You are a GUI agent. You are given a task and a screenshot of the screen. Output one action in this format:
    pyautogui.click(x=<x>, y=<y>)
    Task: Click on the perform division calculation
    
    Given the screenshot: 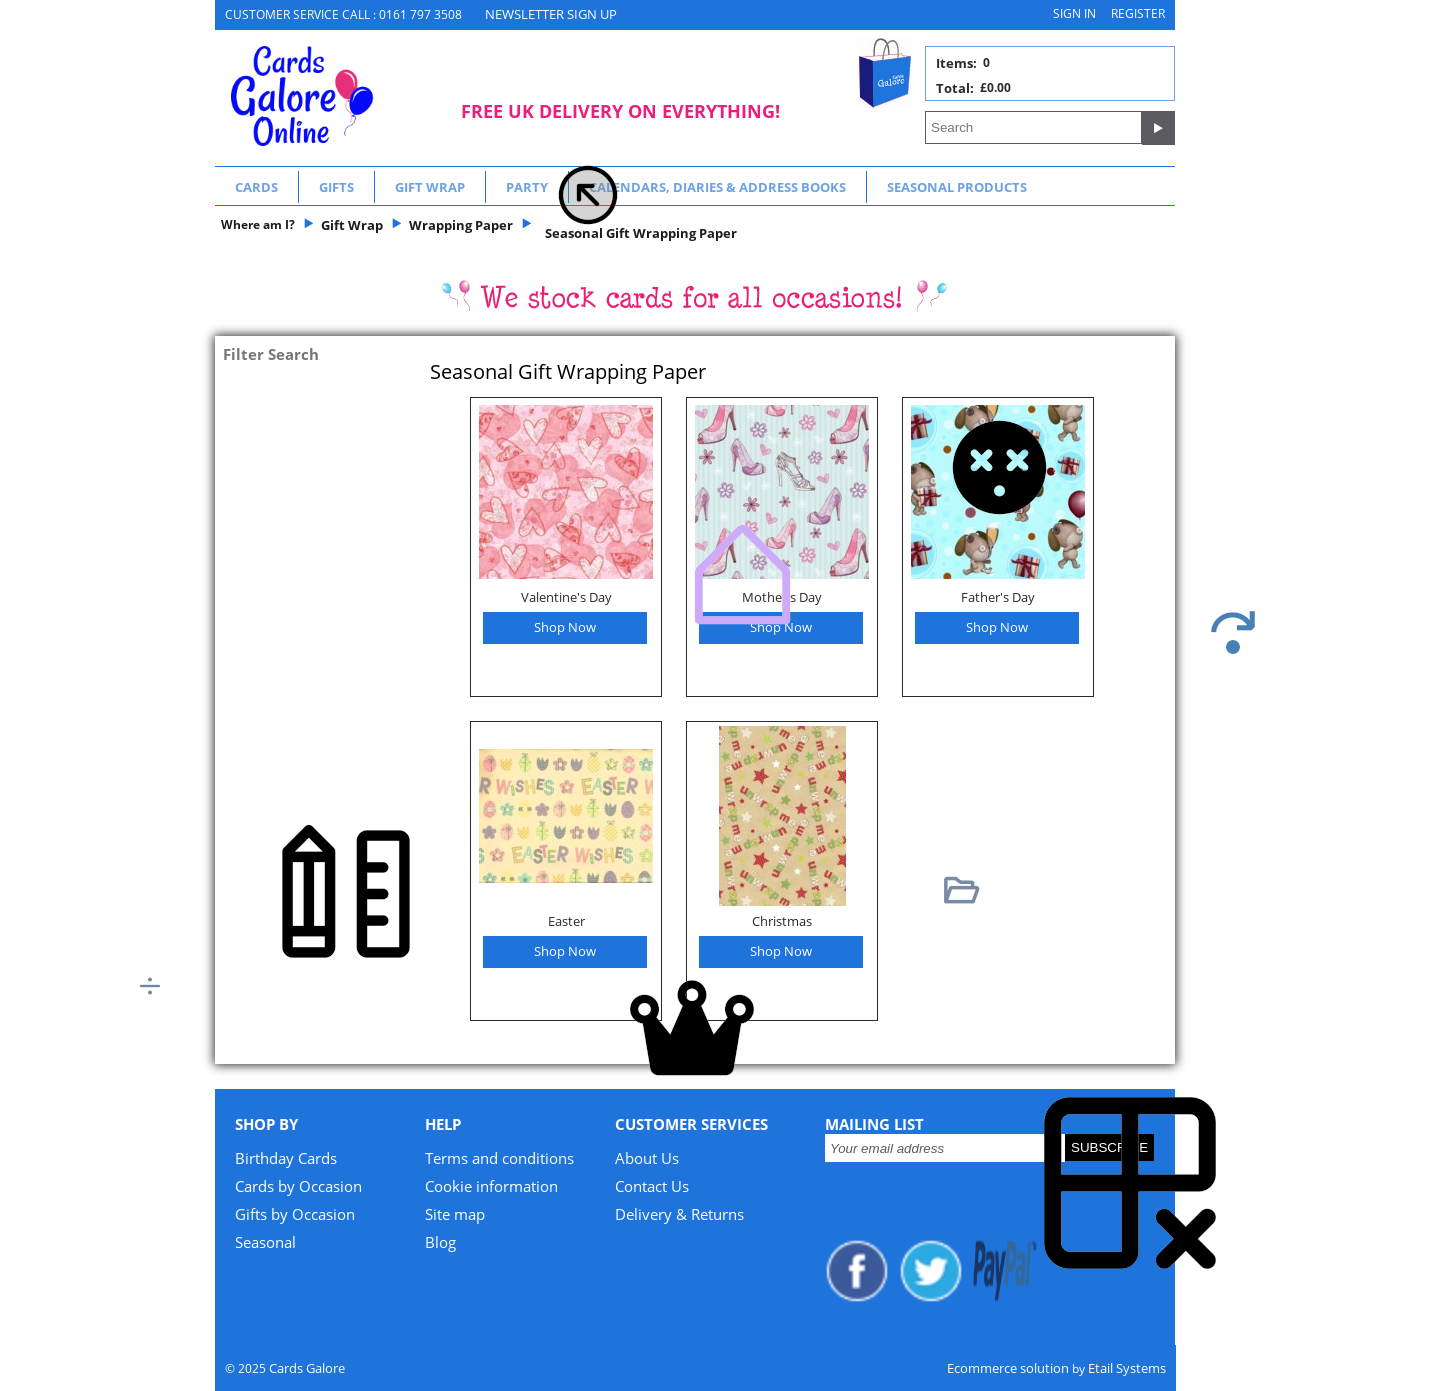 What is the action you would take?
    pyautogui.click(x=150, y=986)
    